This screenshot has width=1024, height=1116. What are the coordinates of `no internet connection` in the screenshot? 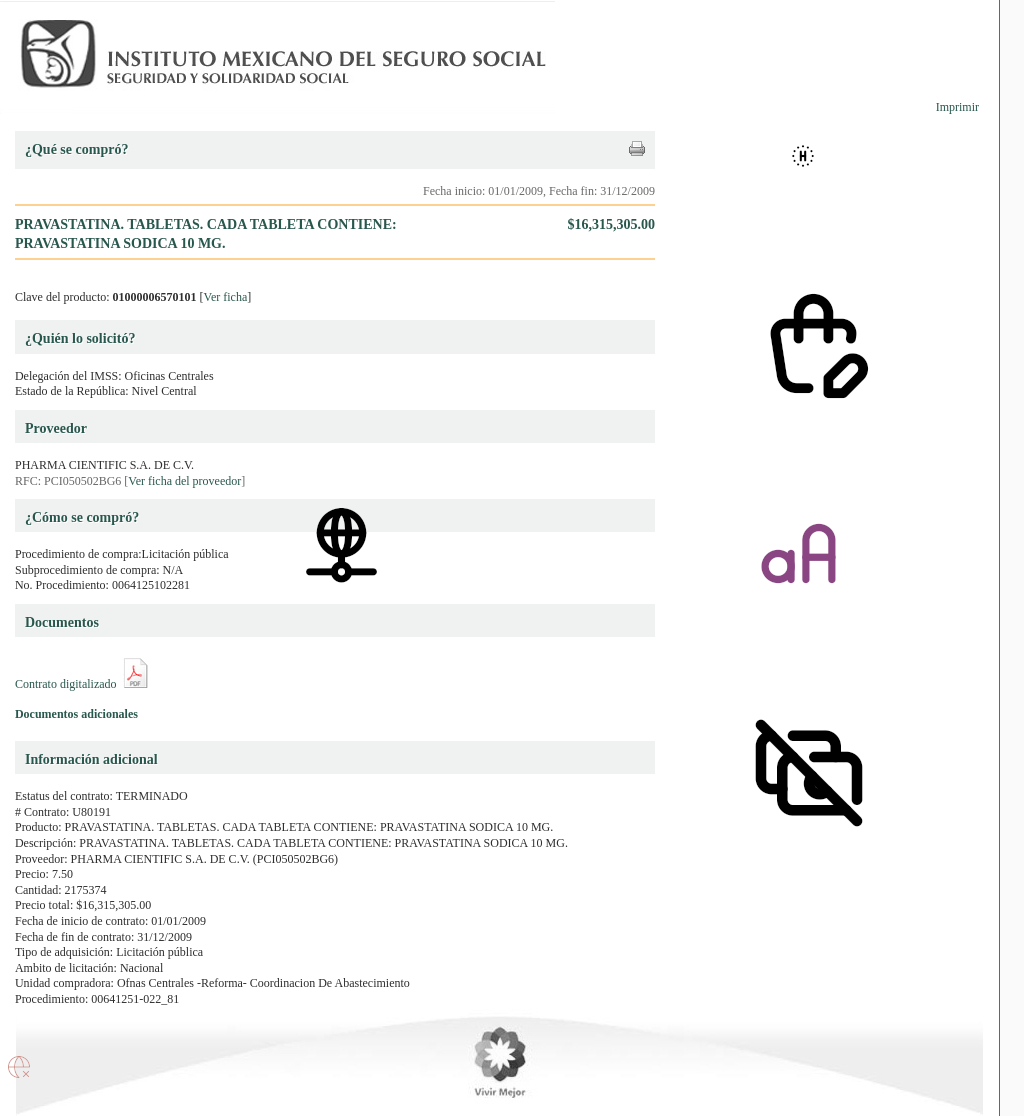 It's located at (19, 1067).